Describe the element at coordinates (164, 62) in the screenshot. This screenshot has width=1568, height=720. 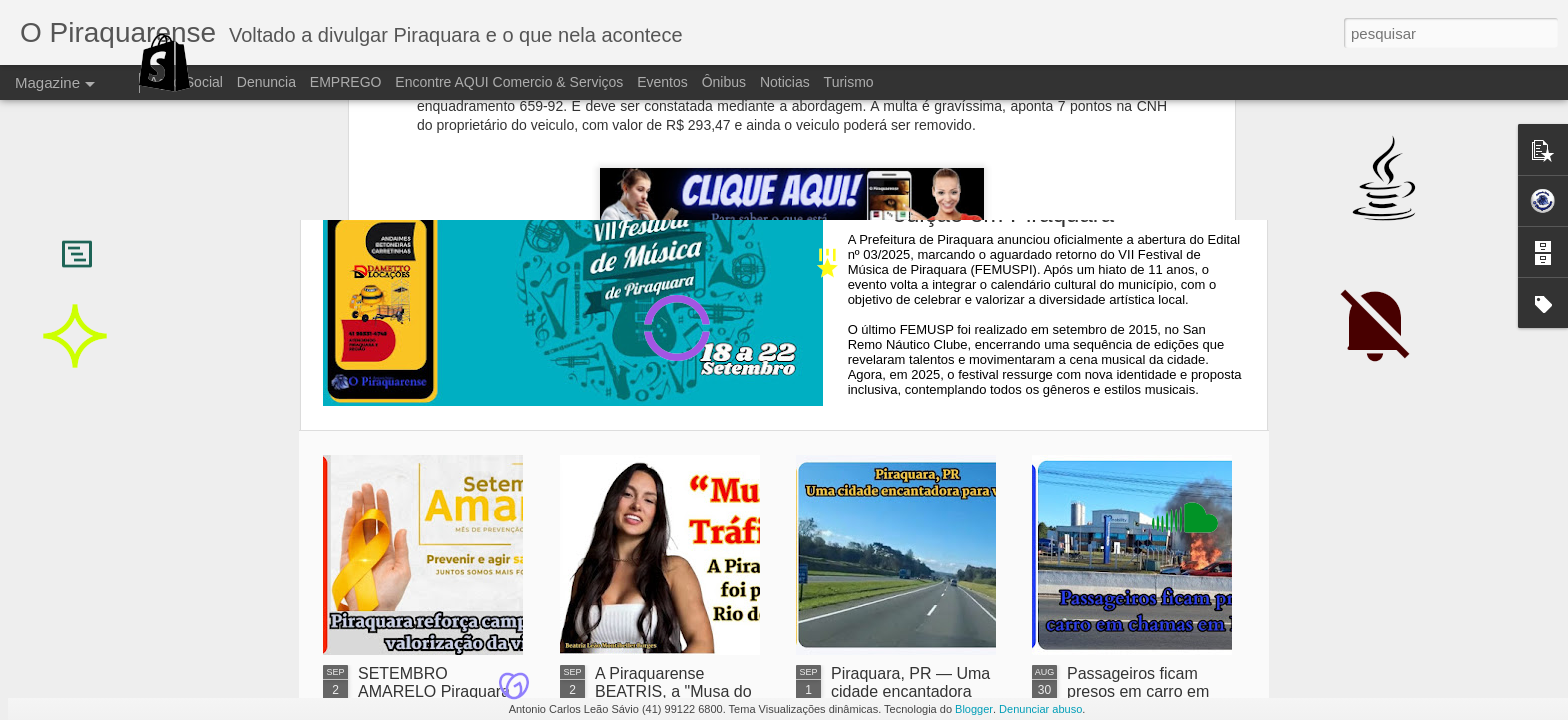
I see `open shopify store management` at that location.